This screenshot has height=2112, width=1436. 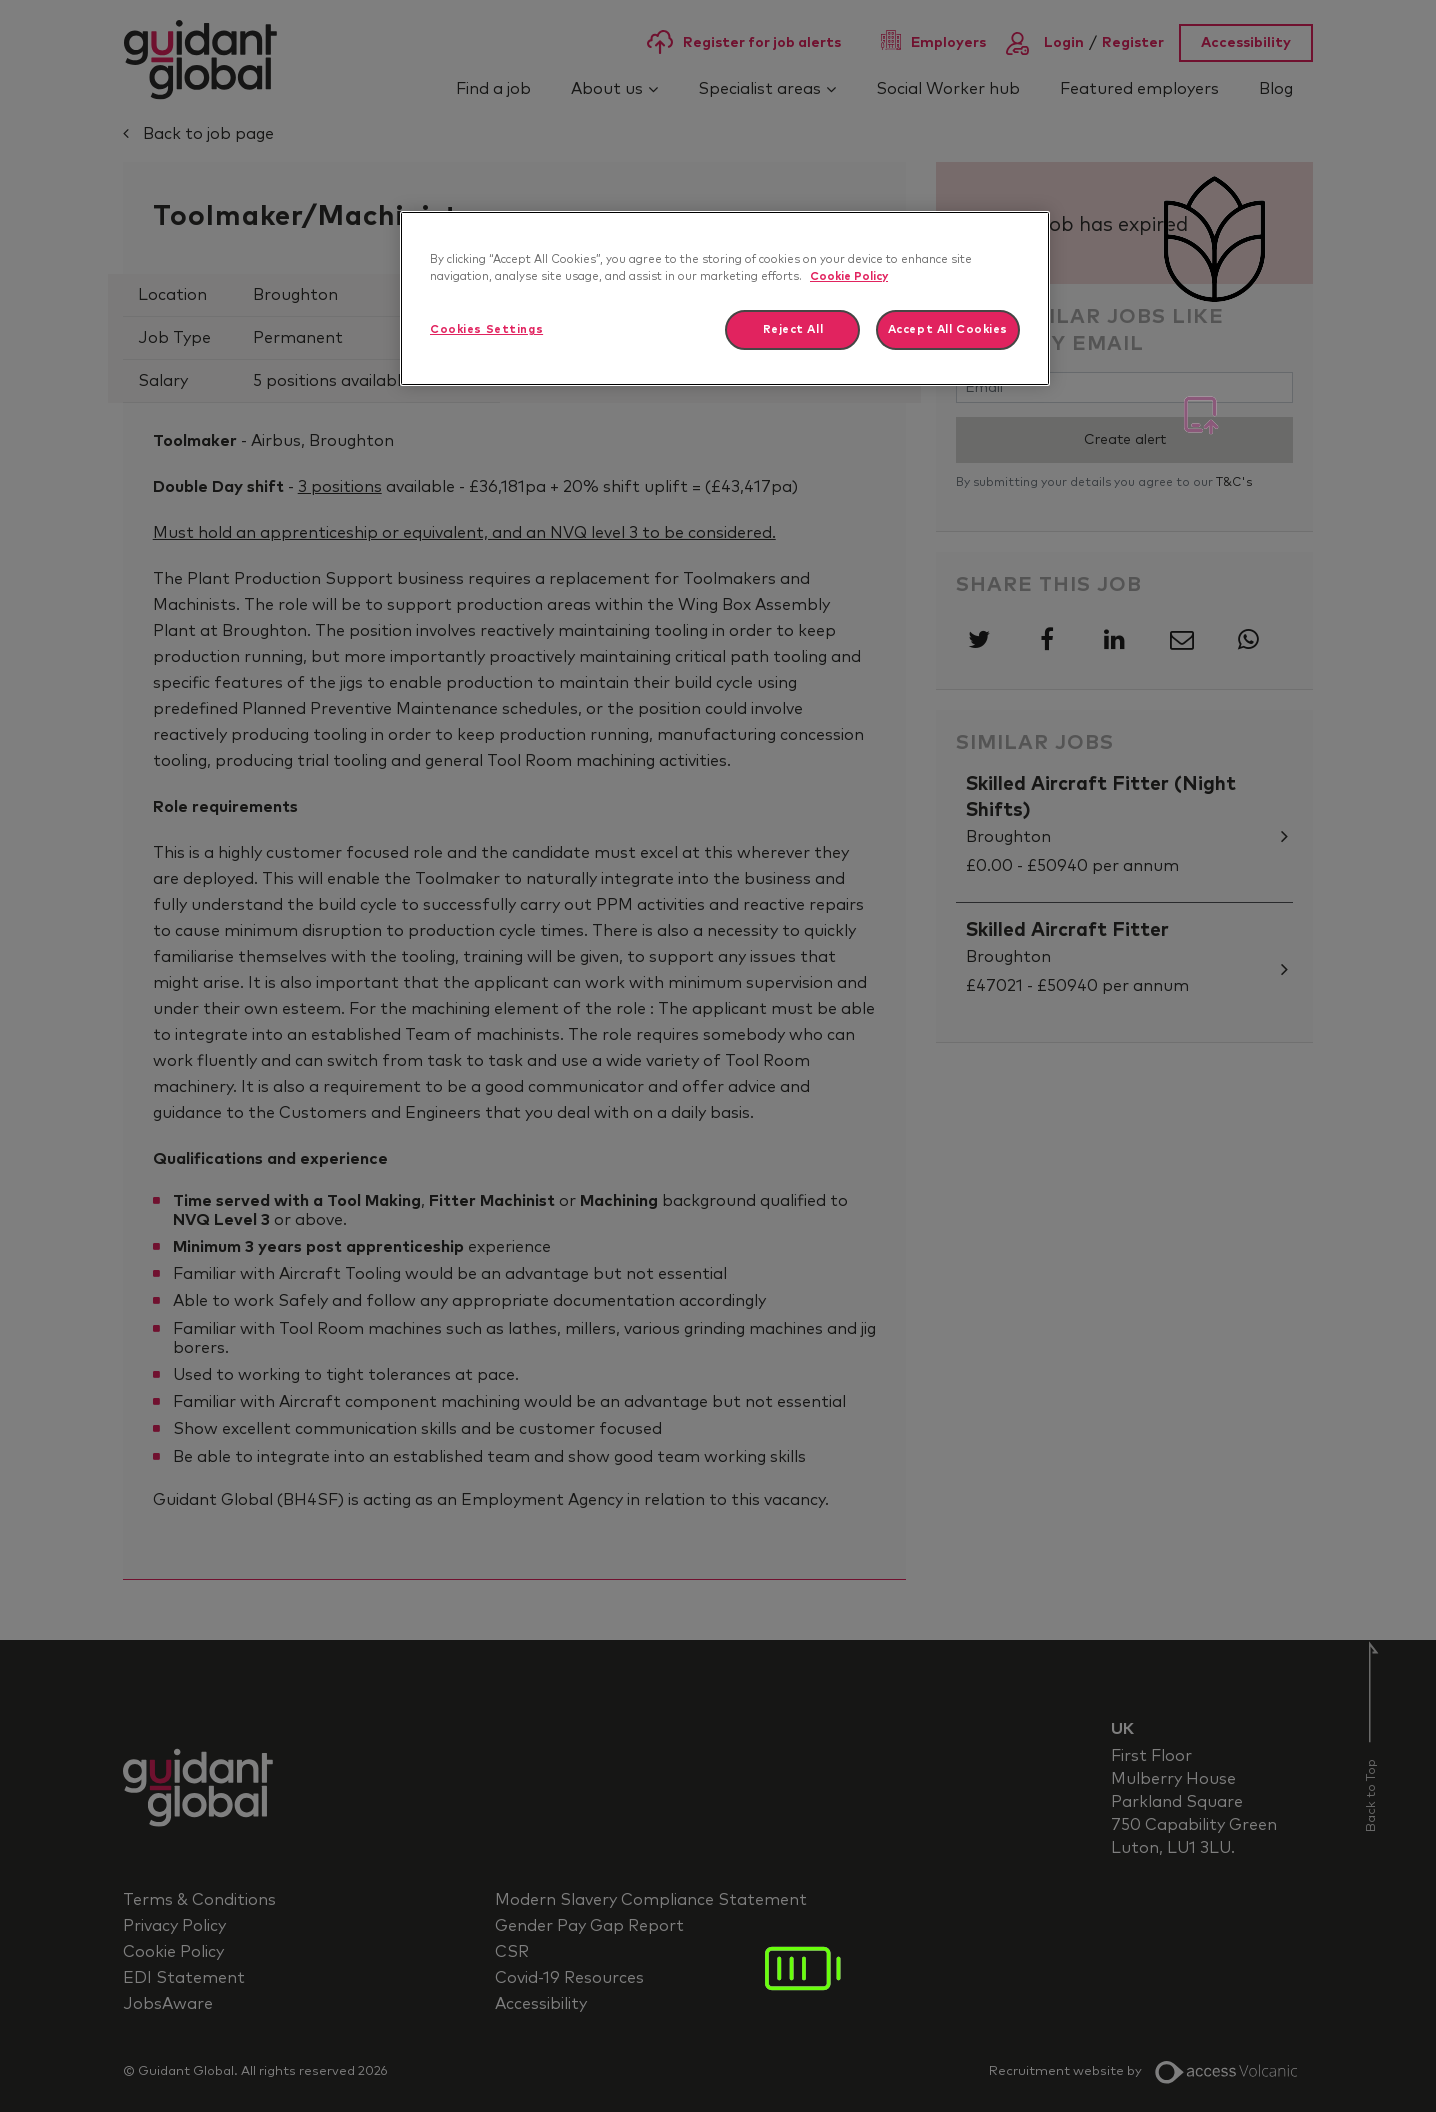 I want to click on indicates high battery level, so click(x=801, y=1968).